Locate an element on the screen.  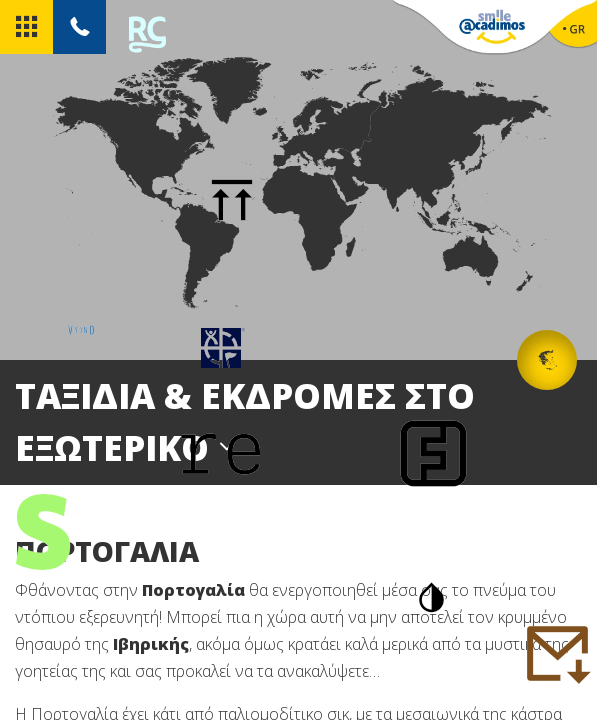
RevenueCat company logo is located at coordinates (147, 34).